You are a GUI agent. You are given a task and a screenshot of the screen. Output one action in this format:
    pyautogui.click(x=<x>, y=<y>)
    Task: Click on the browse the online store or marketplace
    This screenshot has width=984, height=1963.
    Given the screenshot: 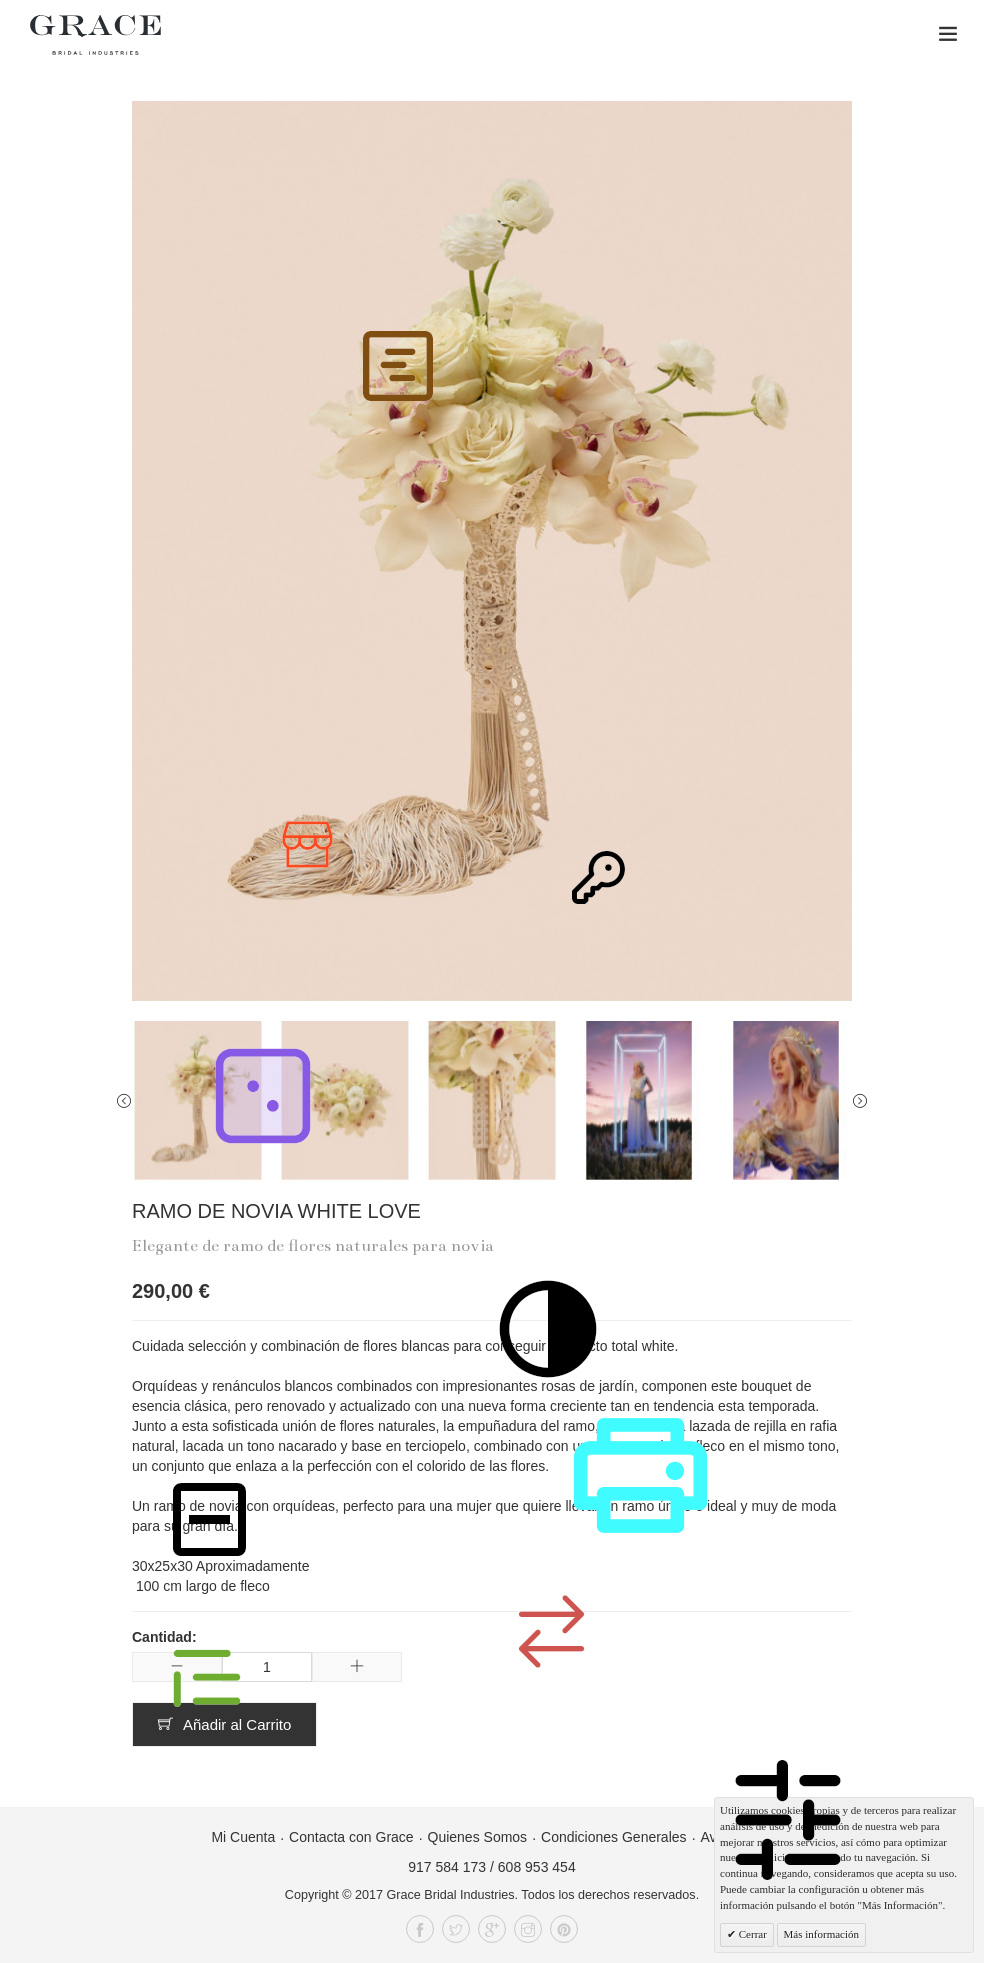 What is the action you would take?
    pyautogui.click(x=307, y=844)
    